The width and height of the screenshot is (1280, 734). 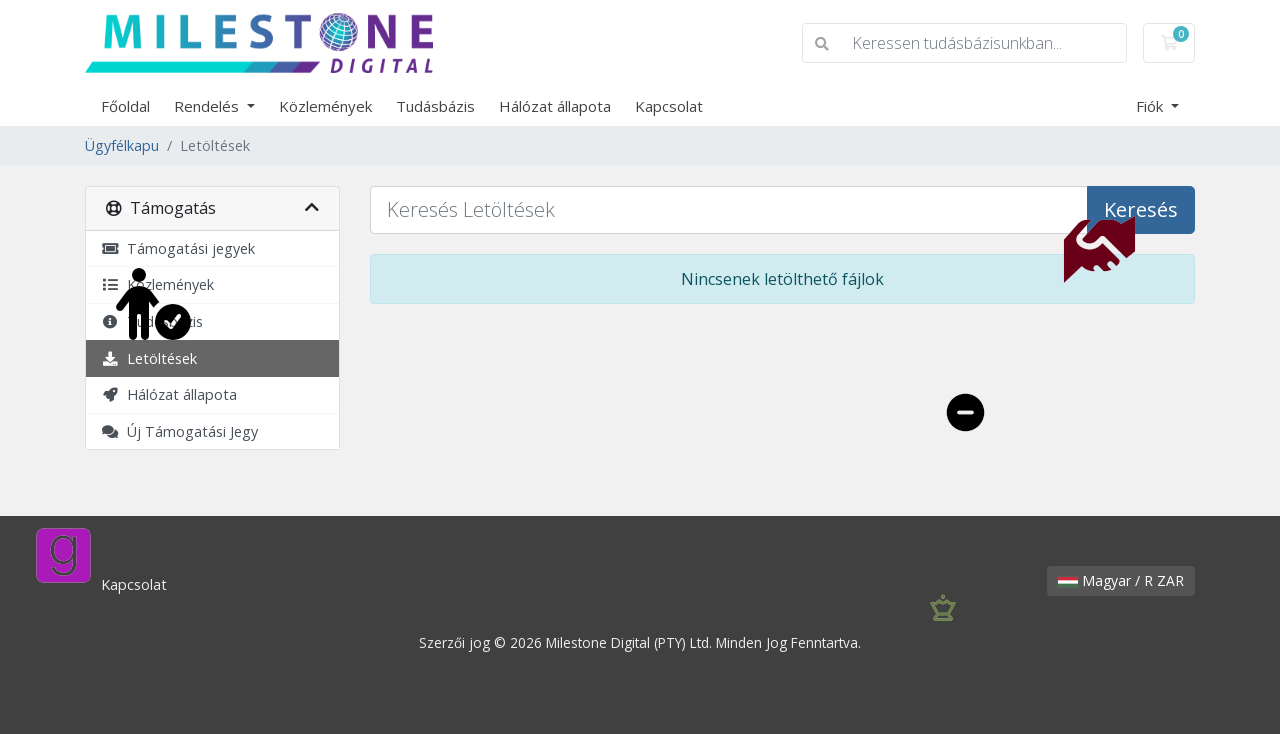 I want to click on open the goodreads app, so click(x=63, y=555).